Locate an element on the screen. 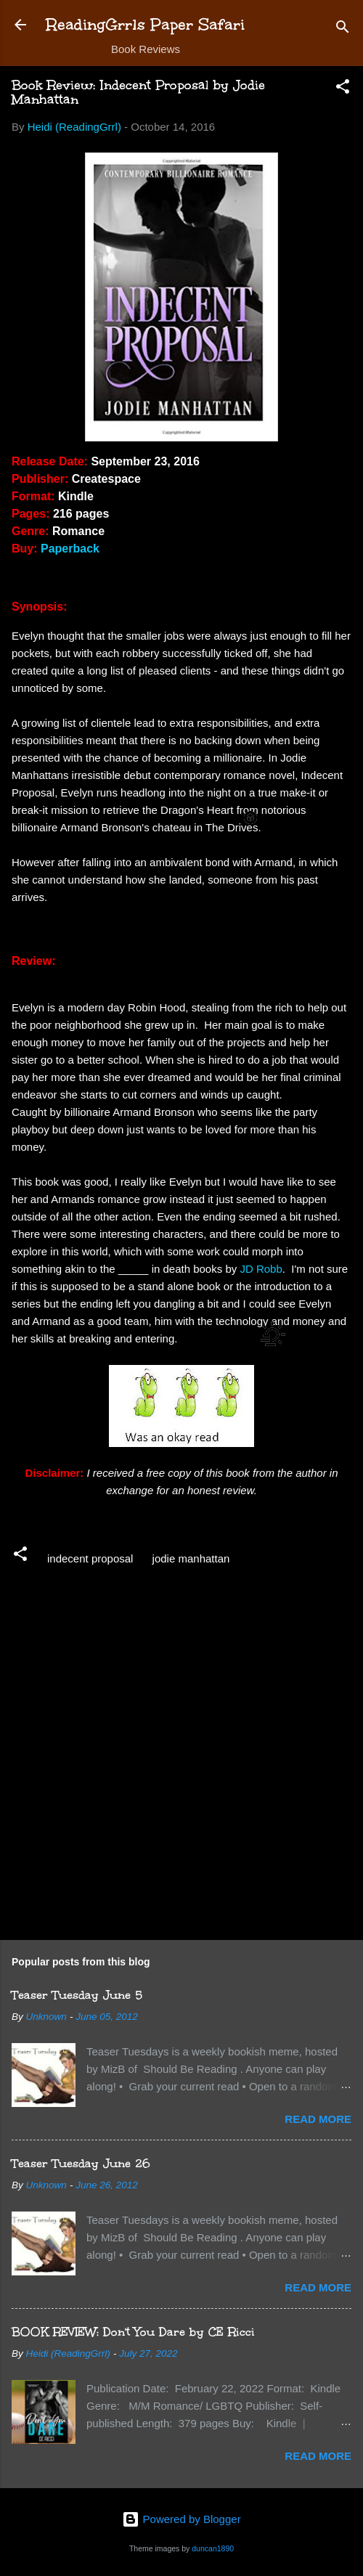 The image size is (363, 2576). indicates foggy or hazy weather conditions is located at coordinates (272, 1334).